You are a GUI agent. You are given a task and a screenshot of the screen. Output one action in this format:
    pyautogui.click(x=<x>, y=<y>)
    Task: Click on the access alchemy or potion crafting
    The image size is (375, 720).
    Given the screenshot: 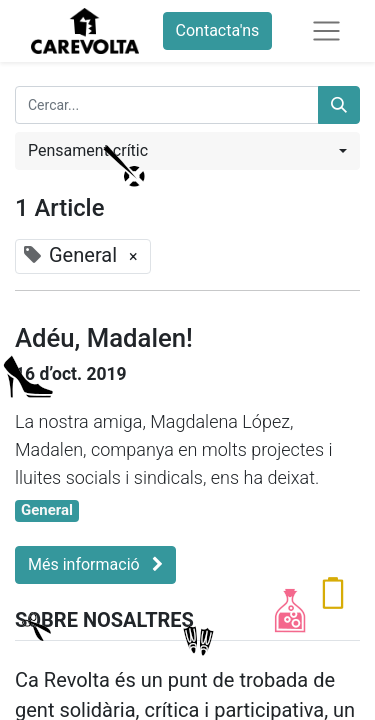 What is the action you would take?
    pyautogui.click(x=291, y=610)
    